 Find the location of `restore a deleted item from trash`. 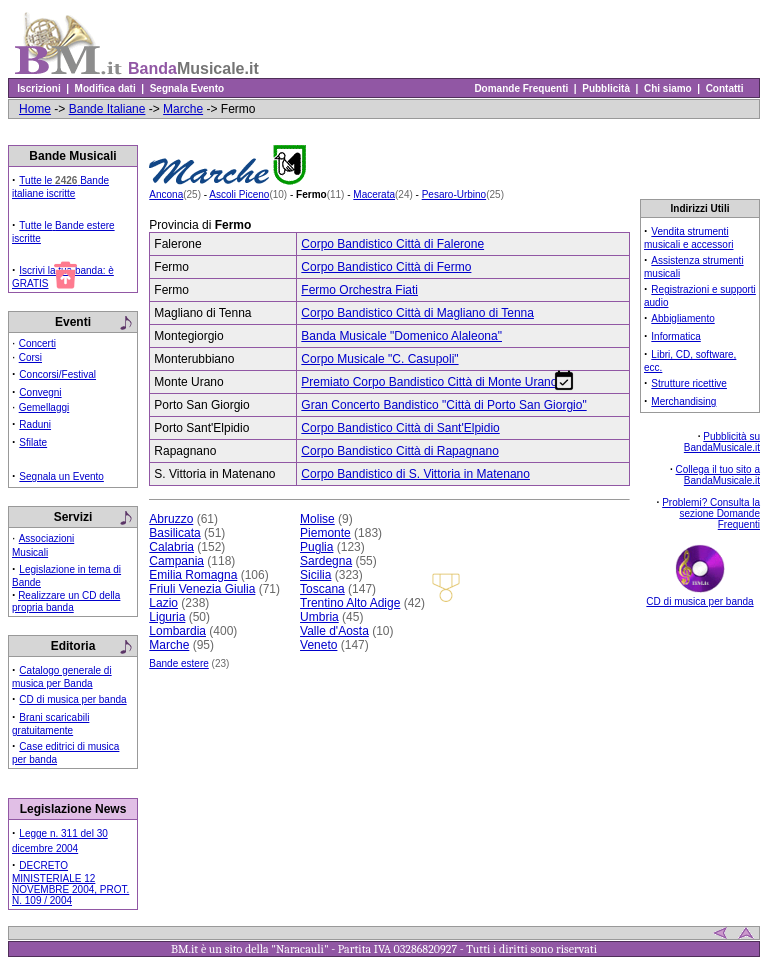

restore a deleted item from trash is located at coordinates (65, 275).